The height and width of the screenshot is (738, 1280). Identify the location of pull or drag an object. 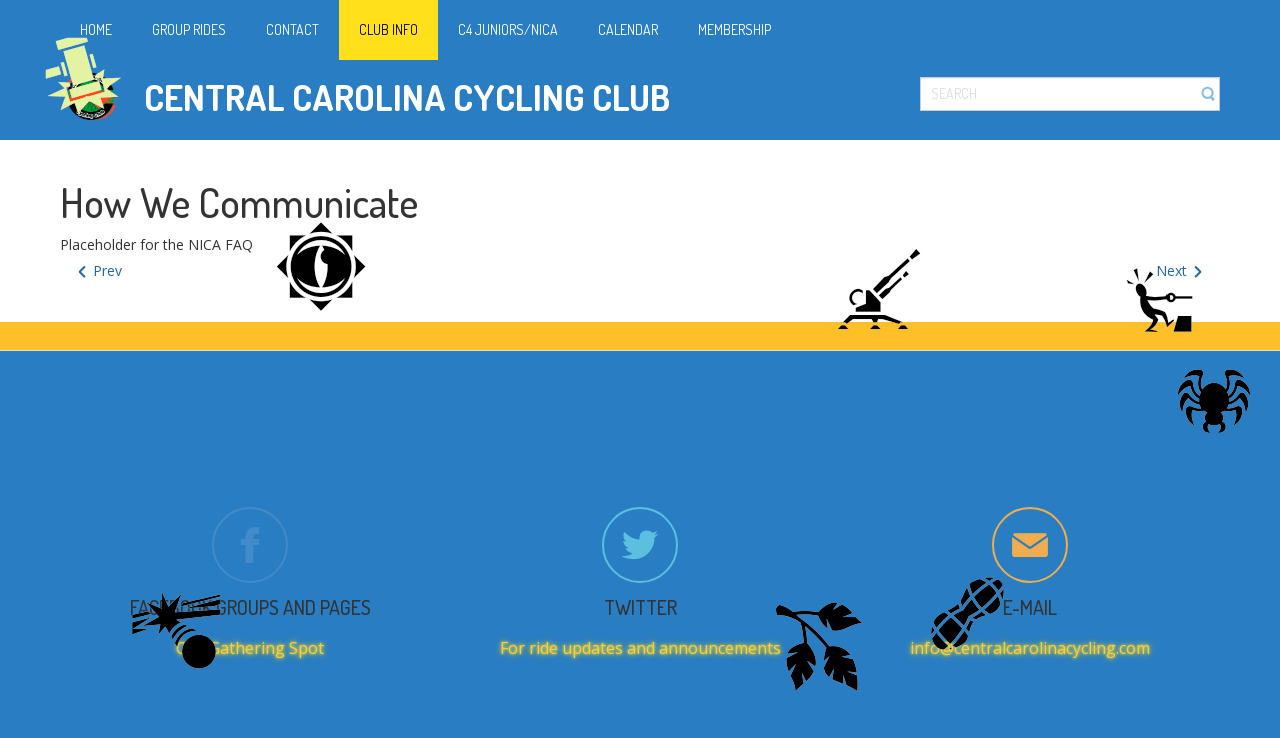
(1160, 298).